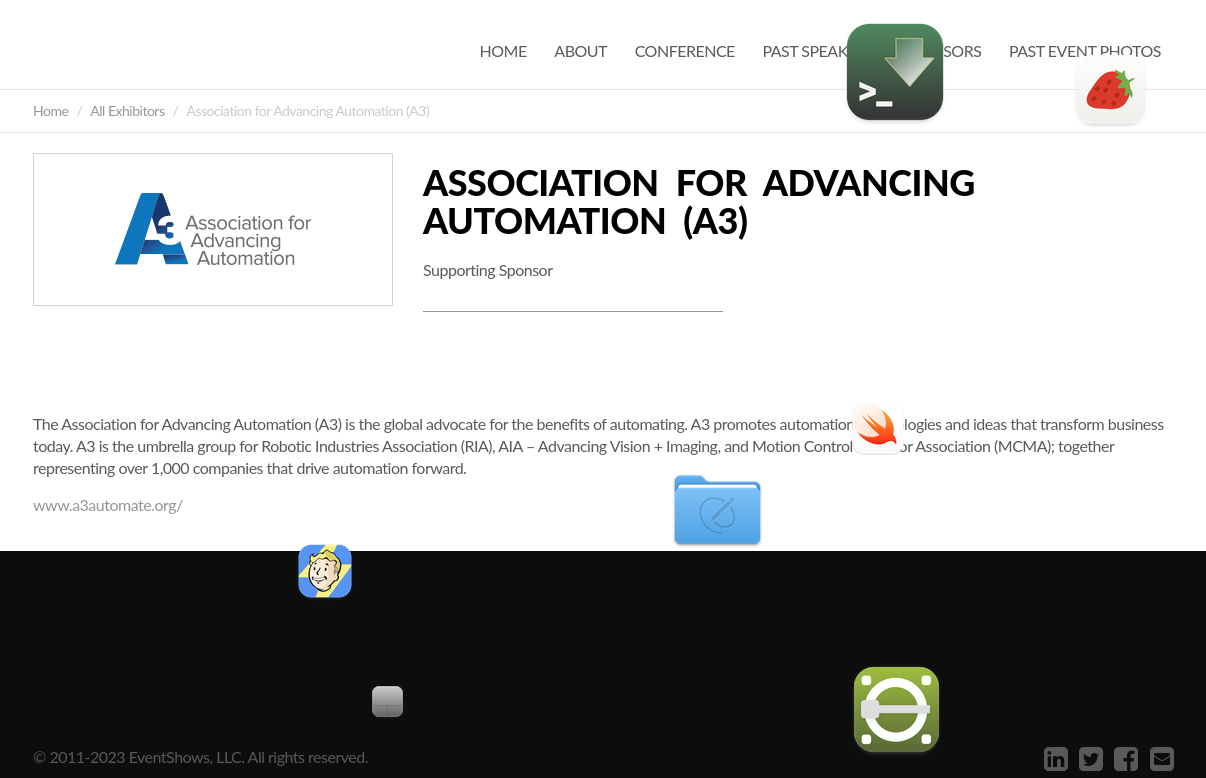 This screenshot has width=1206, height=778. I want to click on launch Fallout 4 game, so click(325, 571).